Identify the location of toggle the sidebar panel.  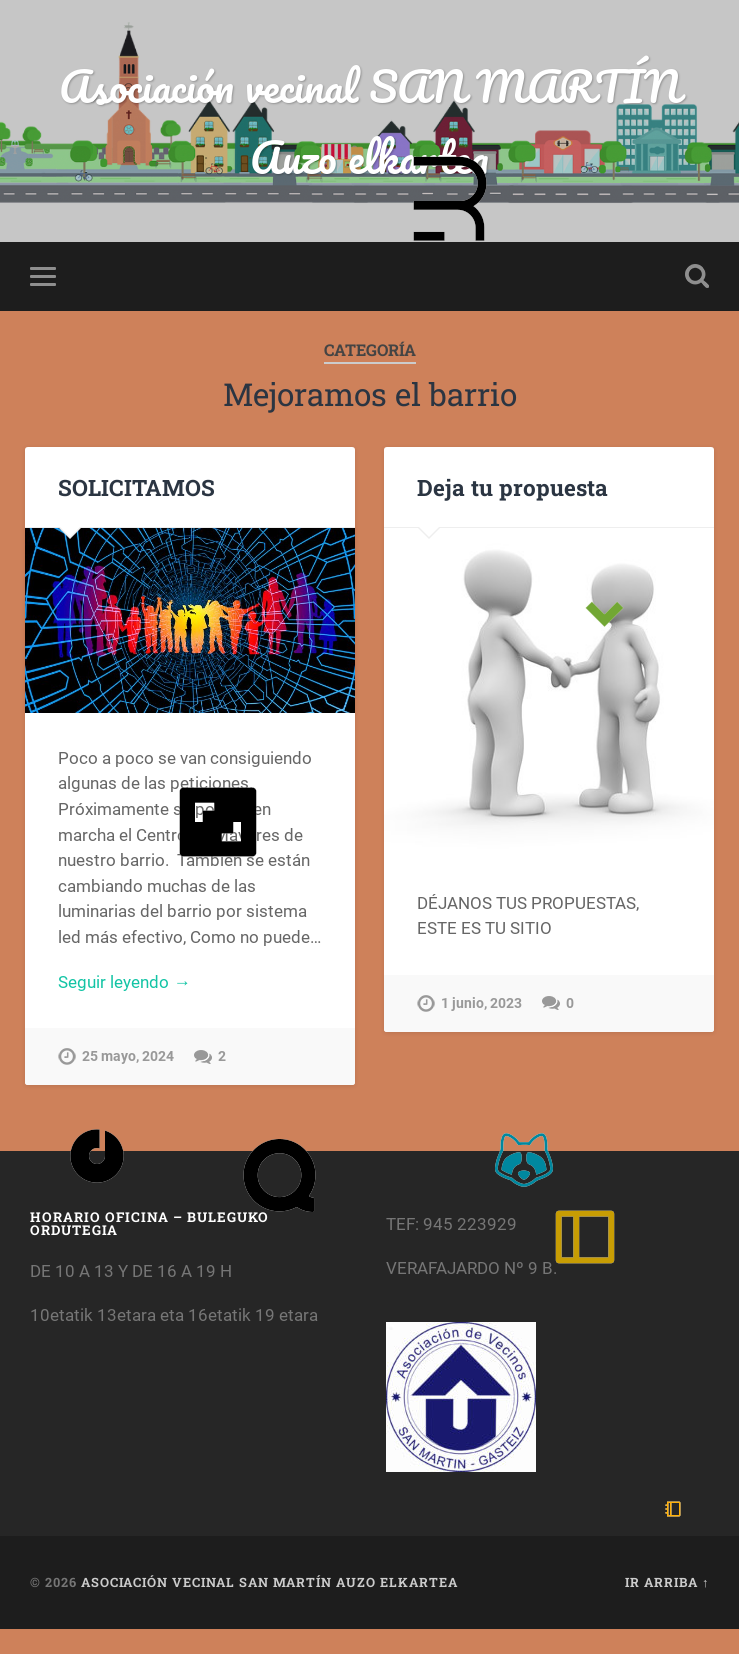
(585, 1237).